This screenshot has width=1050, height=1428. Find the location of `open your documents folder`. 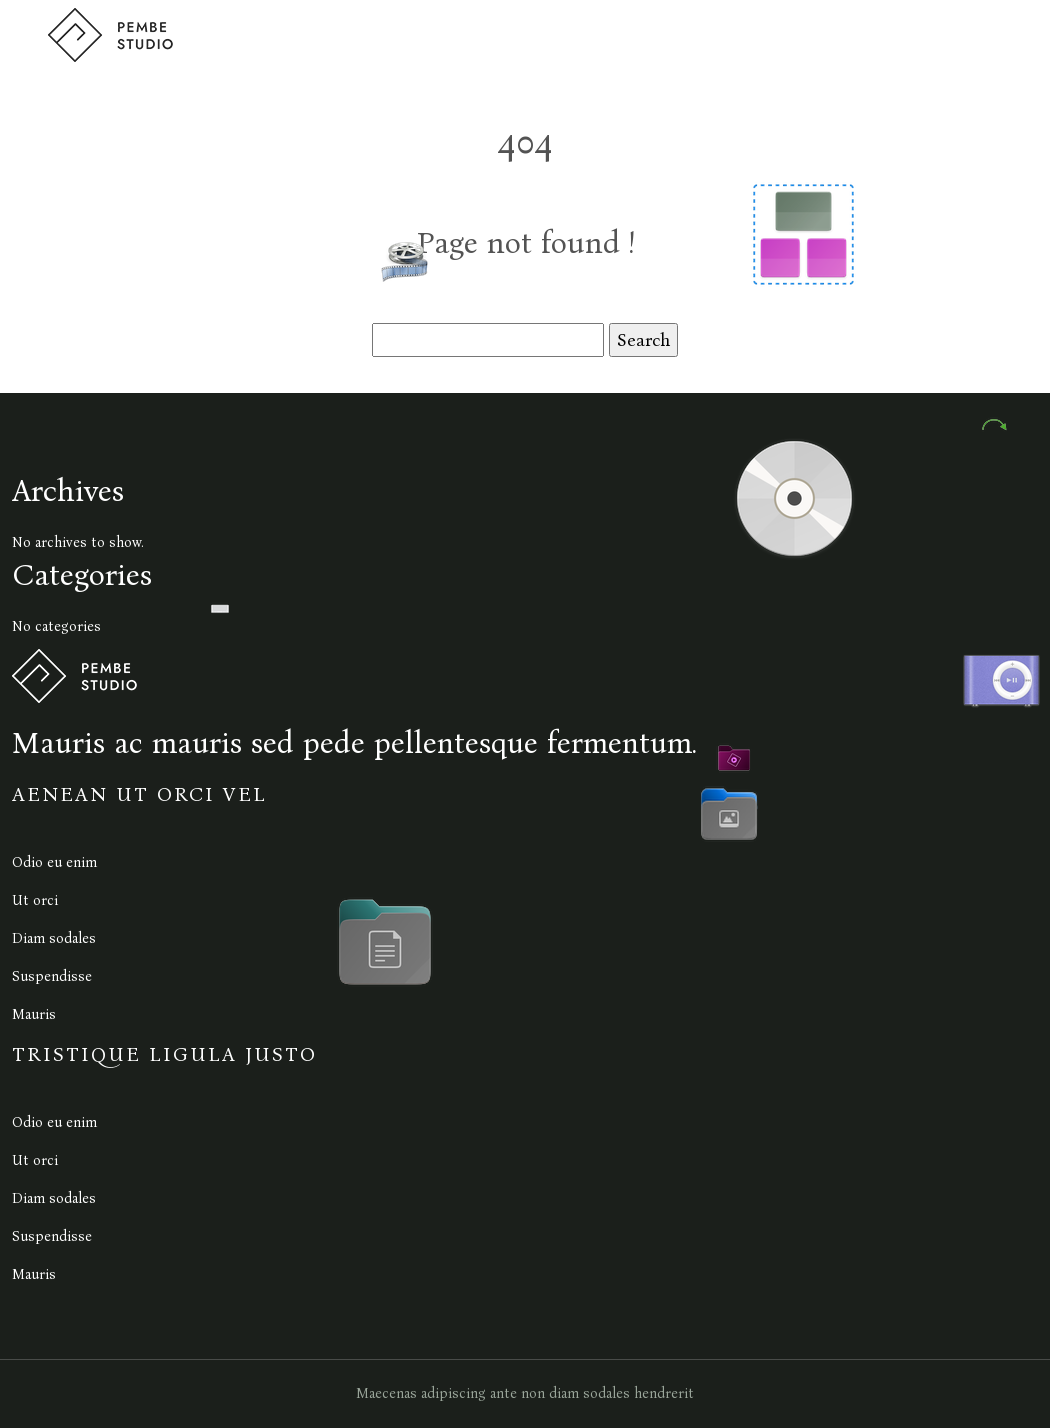

open your documents folder is located at coordinates (385, 942).